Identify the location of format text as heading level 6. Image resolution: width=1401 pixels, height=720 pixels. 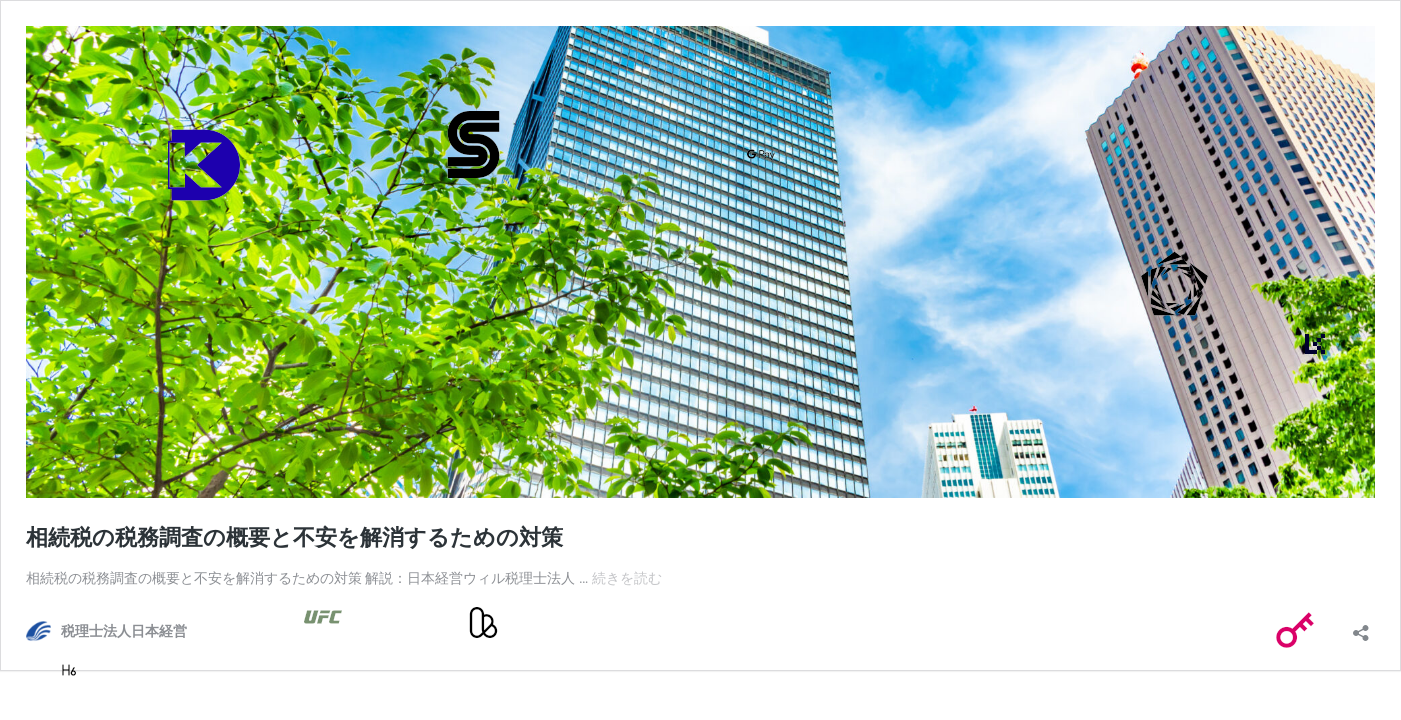
(69, 670).